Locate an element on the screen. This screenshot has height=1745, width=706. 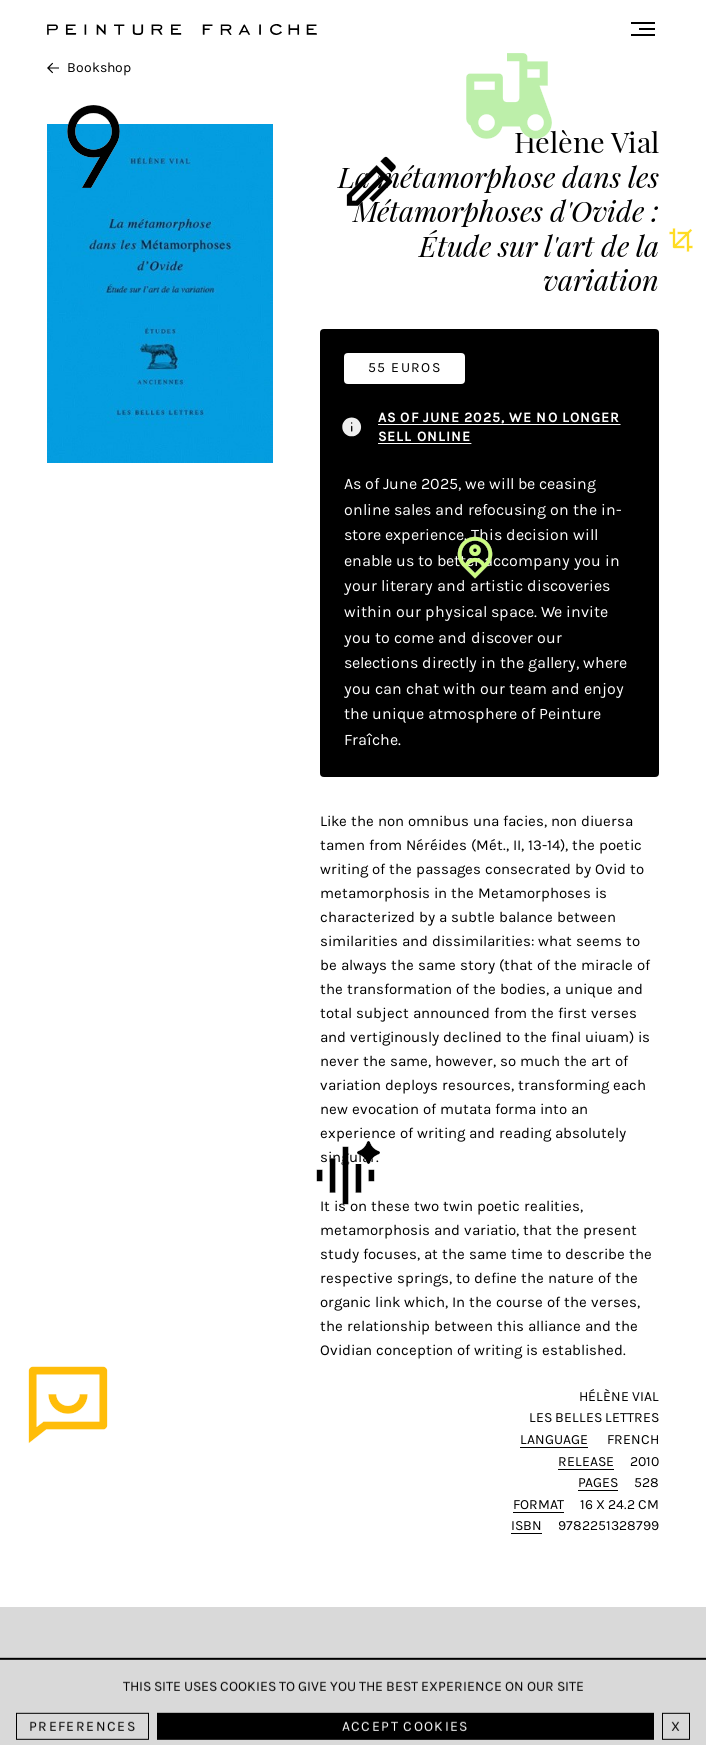
start a friendly chat or conversation is located at coordinates (68, 1402).